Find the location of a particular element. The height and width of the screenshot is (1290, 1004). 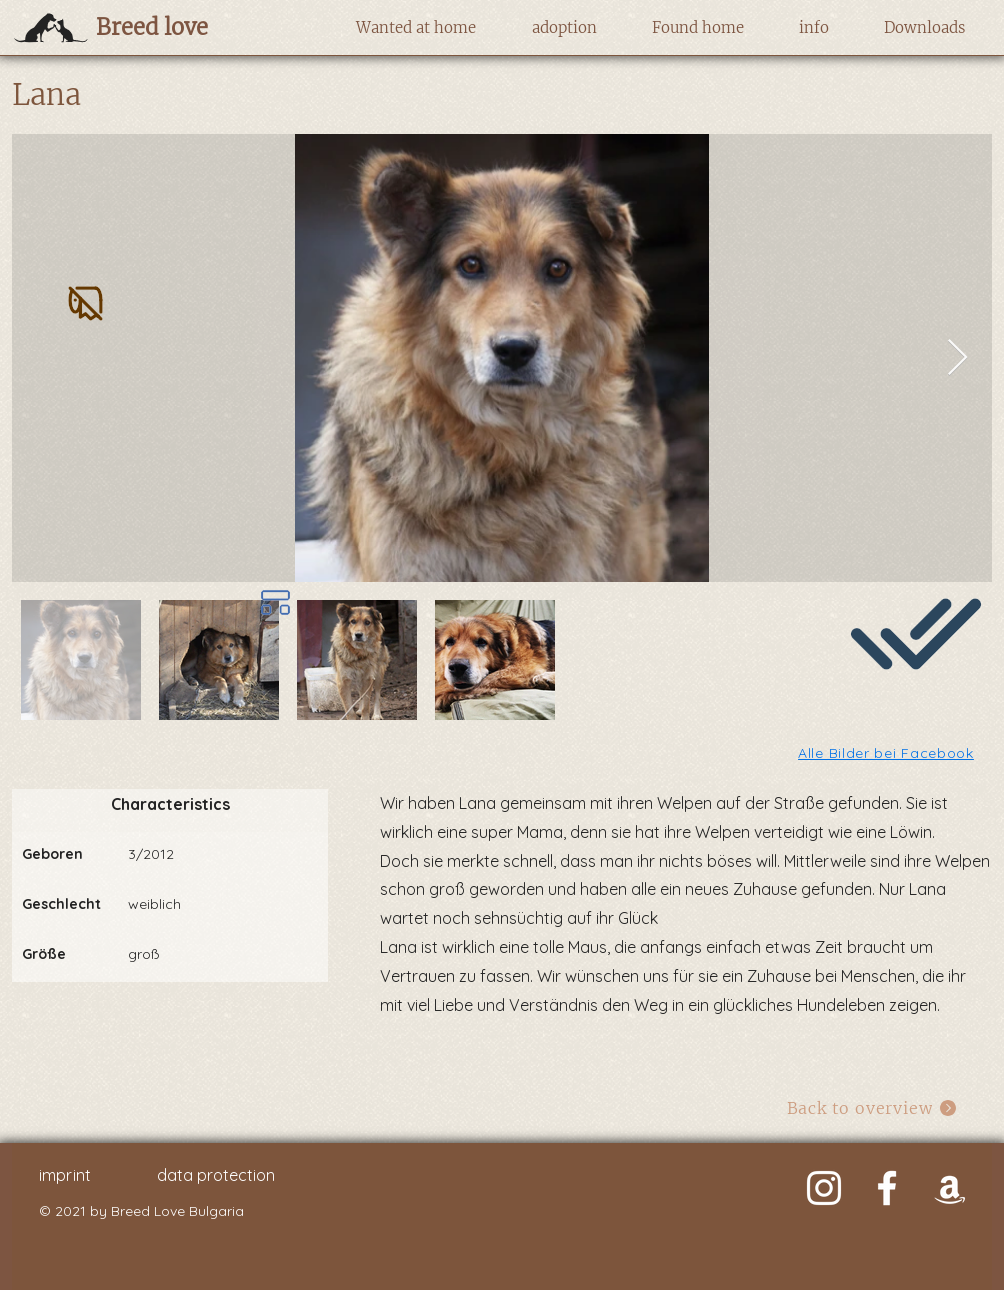

indicates all items have been completed or verified is located at coordinates (916, 634).